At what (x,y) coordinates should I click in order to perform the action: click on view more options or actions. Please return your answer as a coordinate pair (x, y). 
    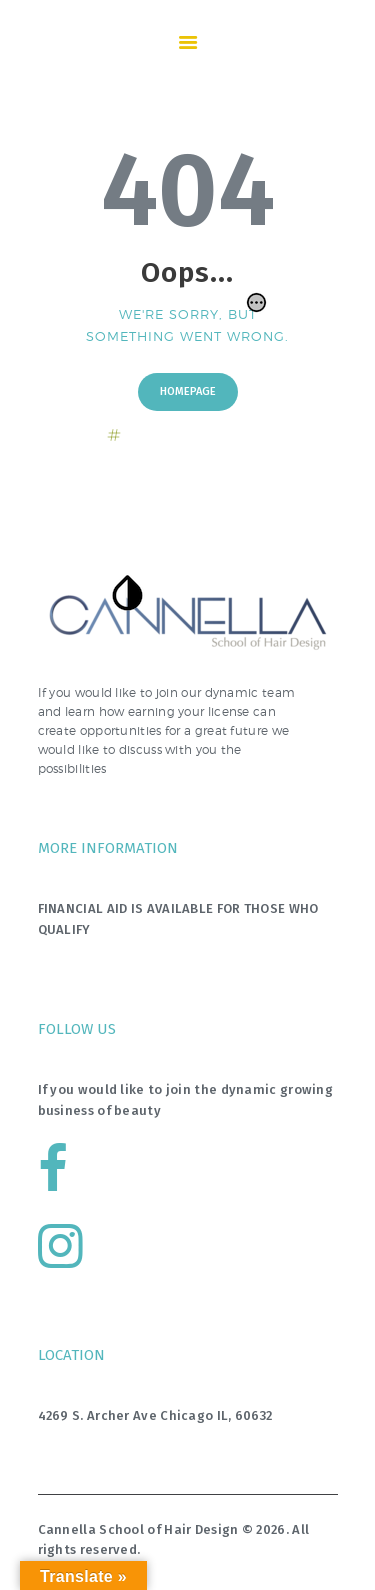
    Looking at the image, I should click on (256, 302).